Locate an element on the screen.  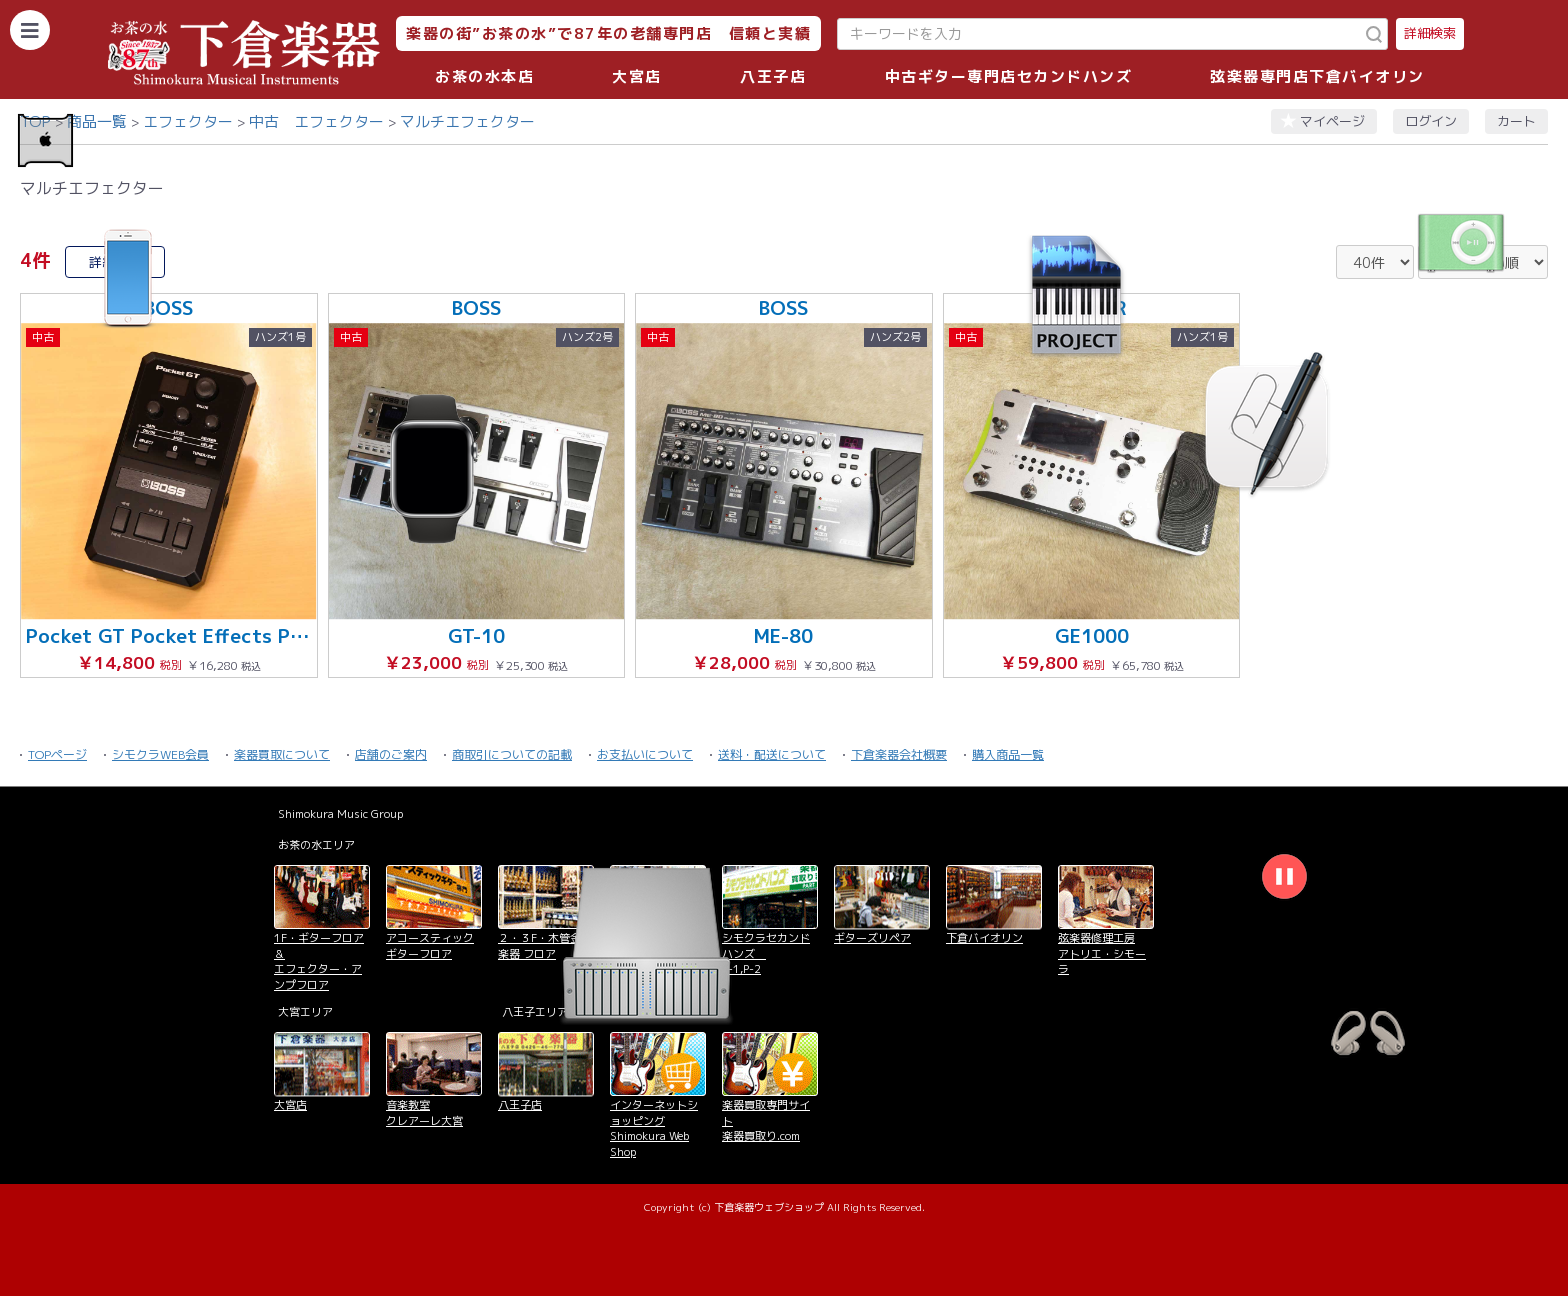
iPod shuffle device connected is located at coordinates (1461, 227).